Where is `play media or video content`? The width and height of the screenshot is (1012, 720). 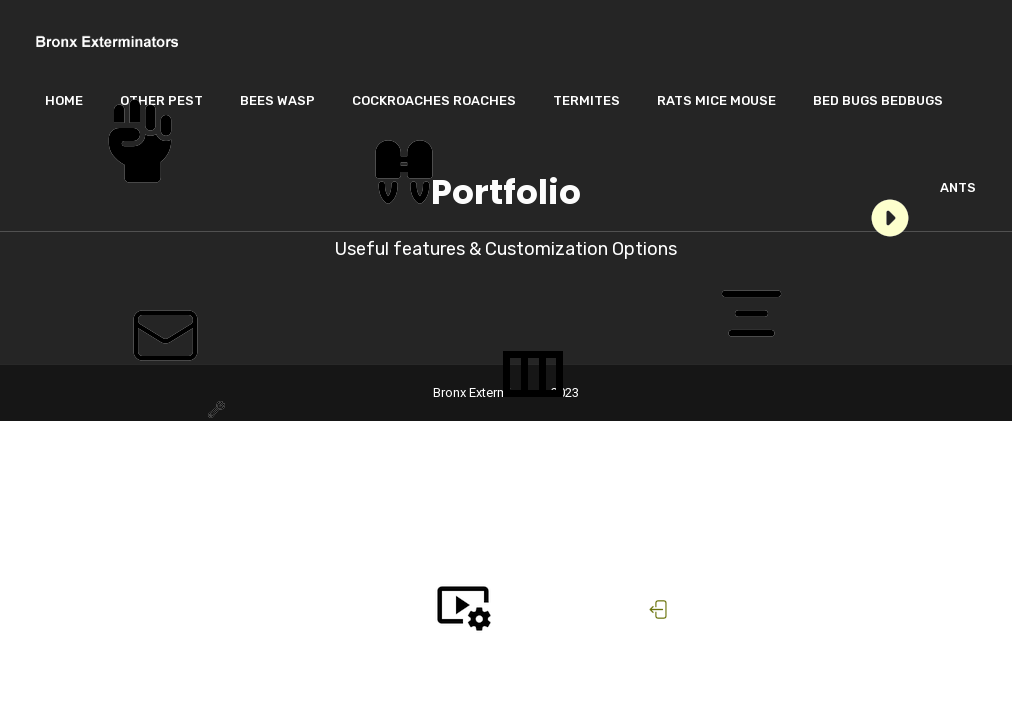 play media or video content is located at coordinates (890, 218).